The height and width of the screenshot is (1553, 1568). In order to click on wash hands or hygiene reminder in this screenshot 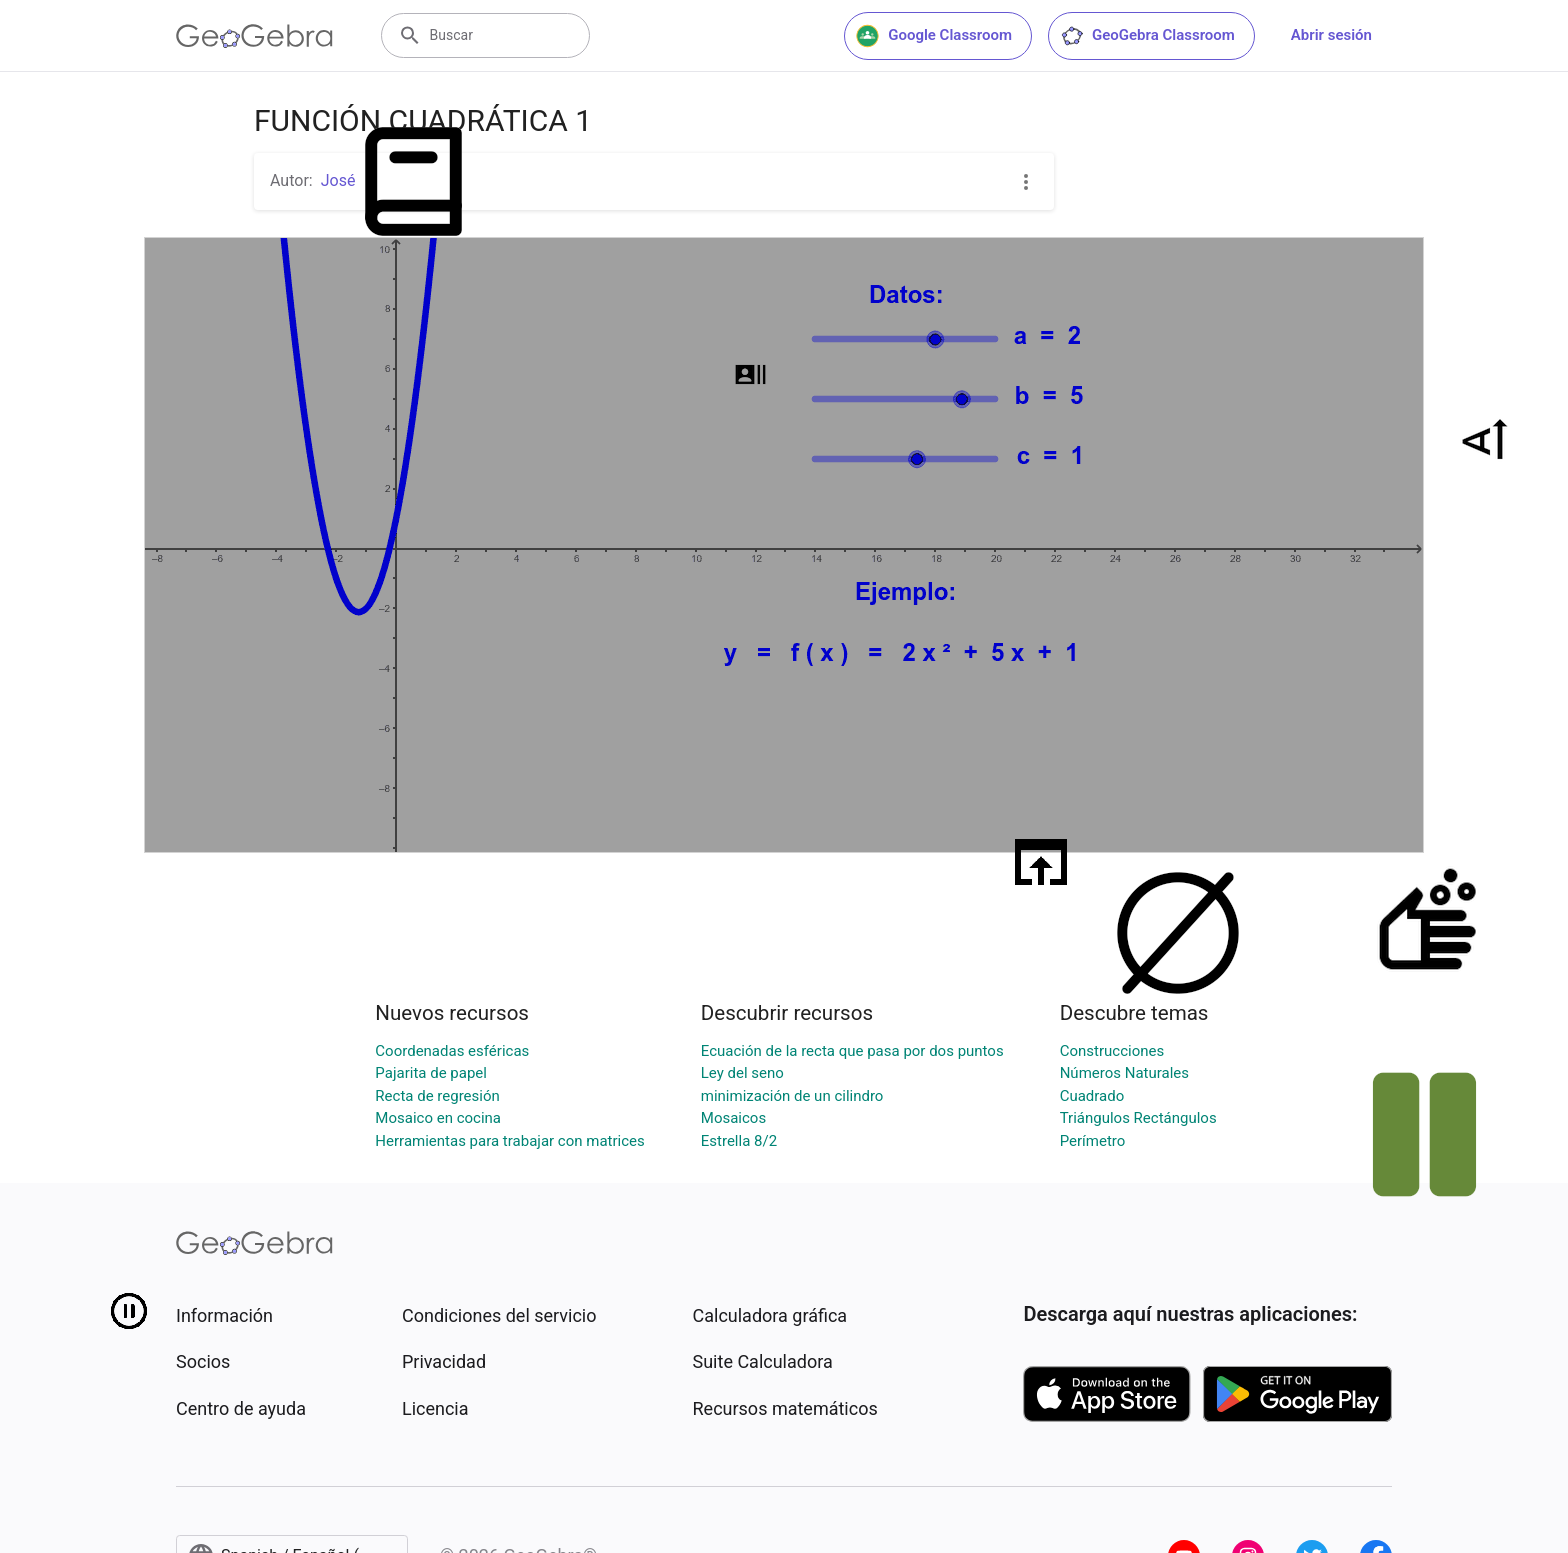, I will do `click(1430, 919)`.